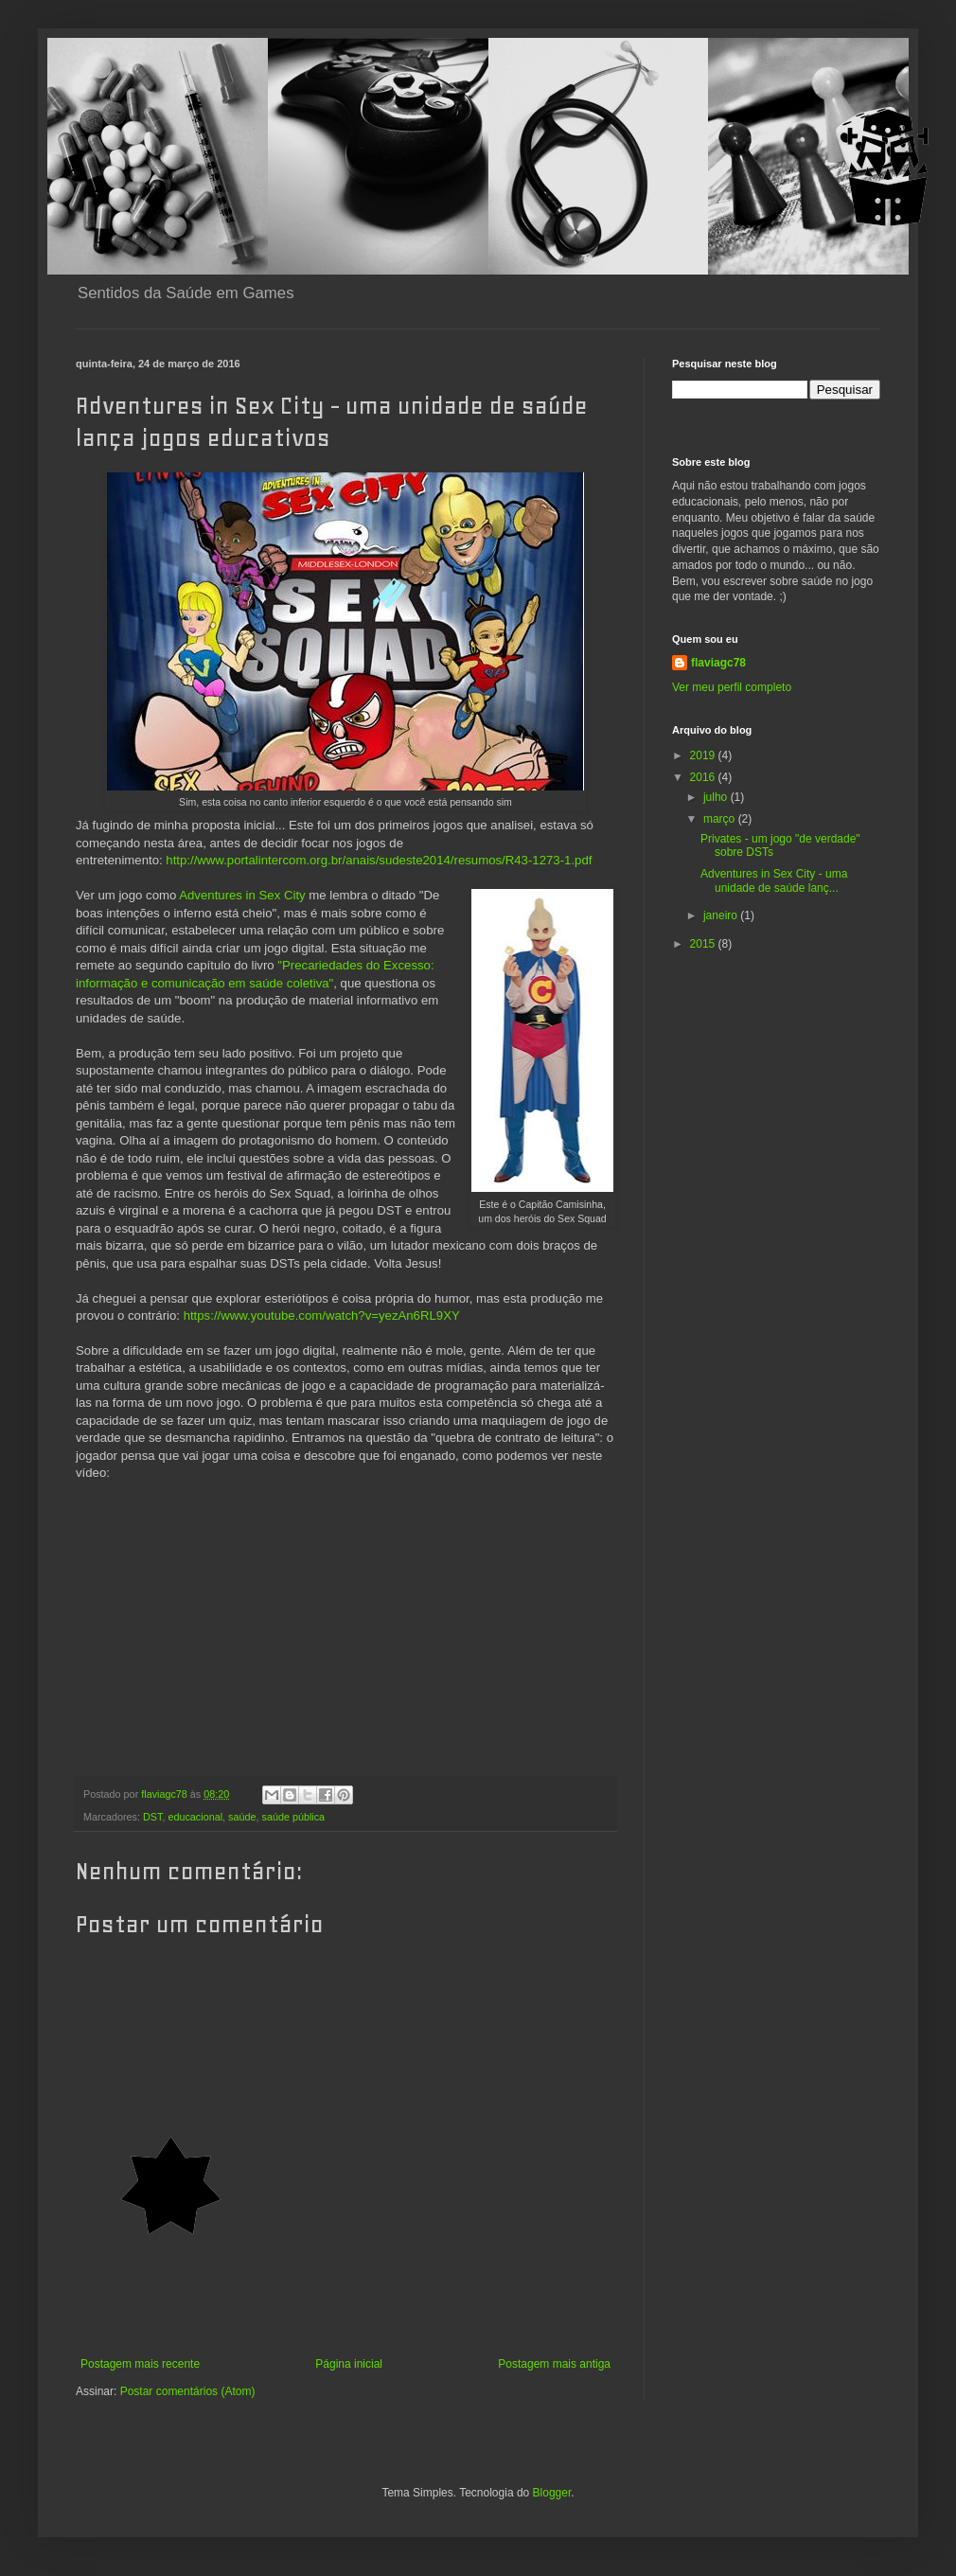 The image size is (956, 2576). Describe the element at coordinates (888, 168) in the screenshot. I see `select metal golem character or unit` at that location.